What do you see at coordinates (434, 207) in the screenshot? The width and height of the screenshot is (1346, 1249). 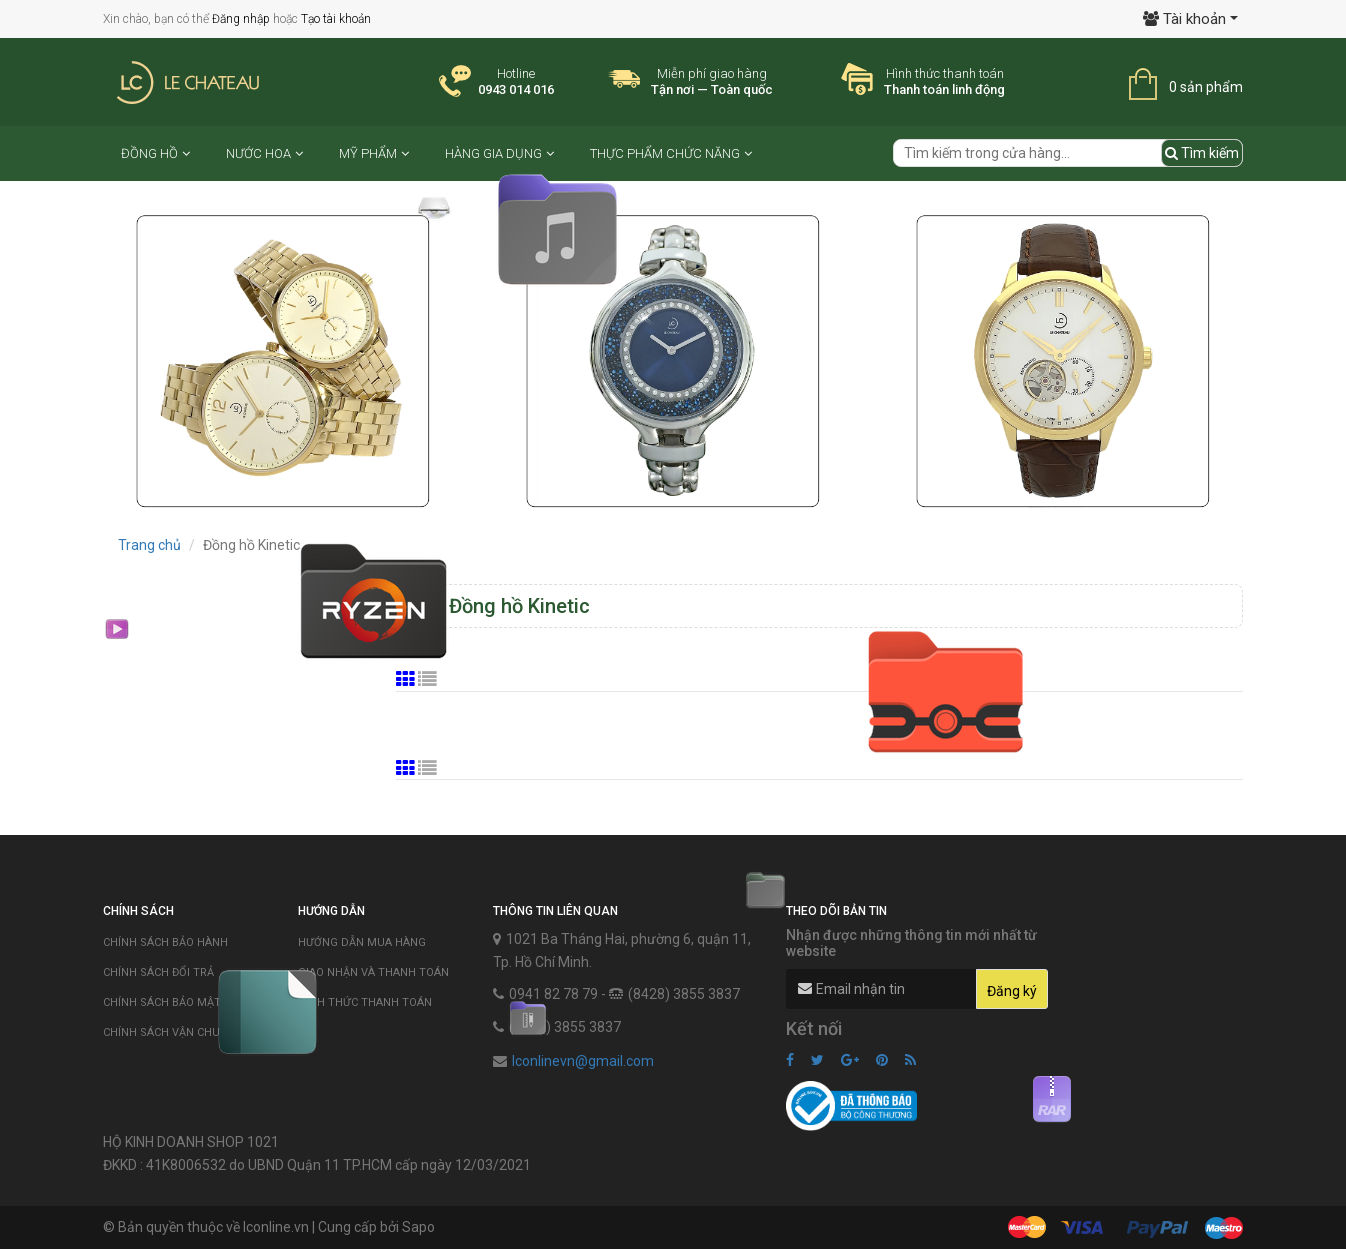 I see `access optical disc drive settings` at bounding box center [434, 207].